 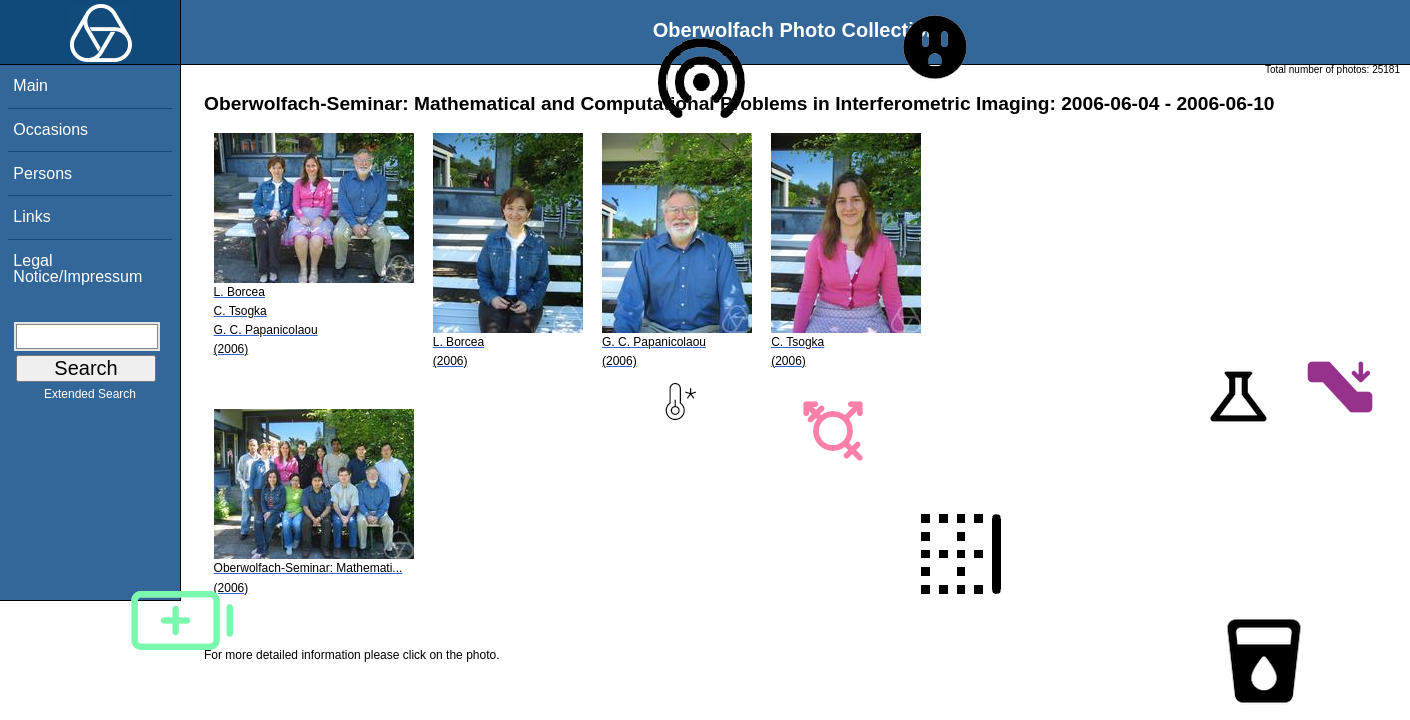 What do you see at coordinates (833, 431) in the screenshot?
I see `indicates transgender identity option` at bounding box center [833, 431].